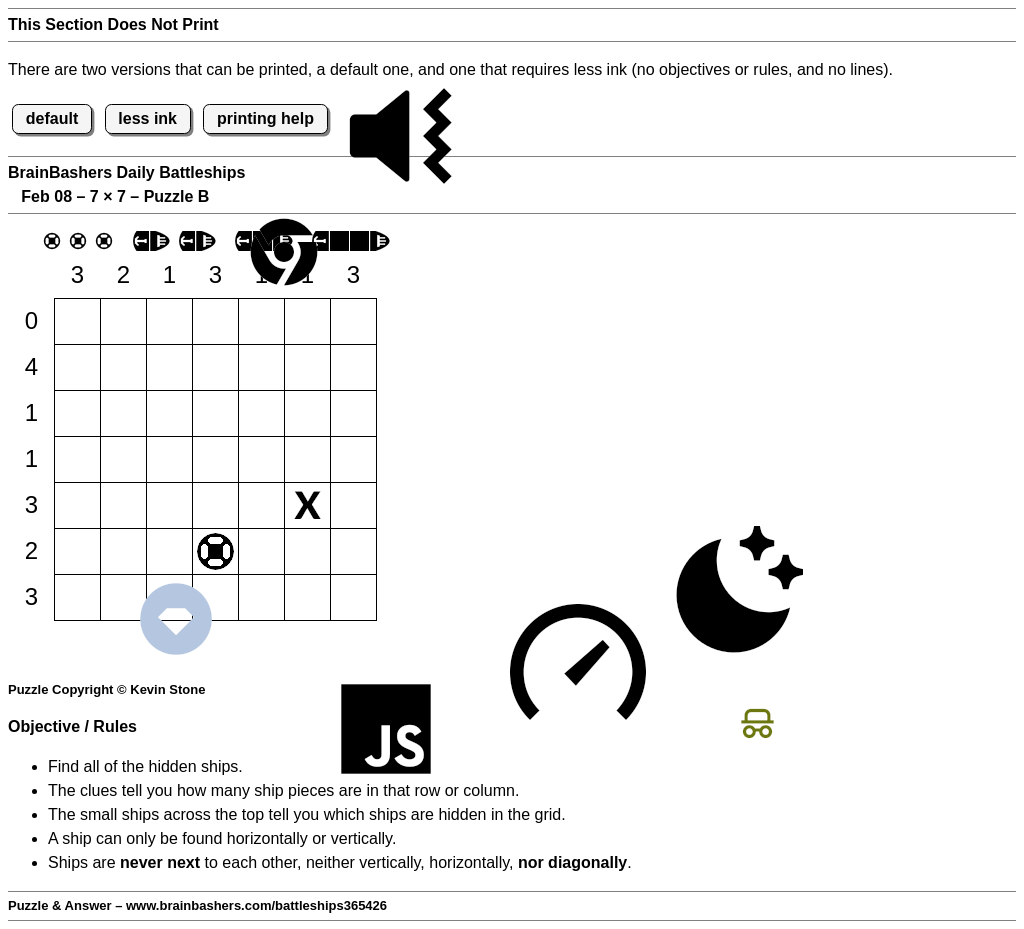 The height and width of the screenshot is (929, 1024). Describe the element at coordinates (578, 662) in the screenshot. I see `open the Speedtest app` at that location.